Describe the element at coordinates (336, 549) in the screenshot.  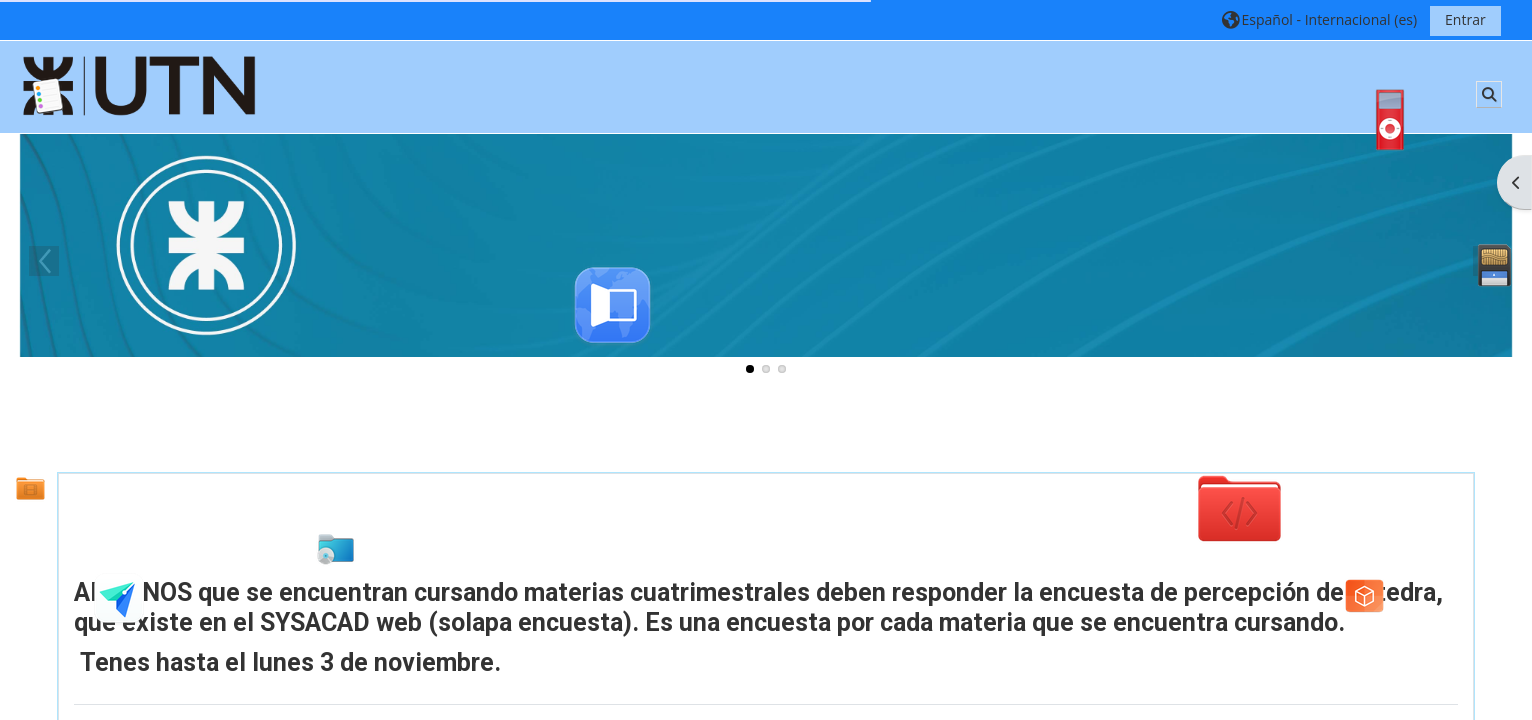
I see `folder containing program installation files` at that location.